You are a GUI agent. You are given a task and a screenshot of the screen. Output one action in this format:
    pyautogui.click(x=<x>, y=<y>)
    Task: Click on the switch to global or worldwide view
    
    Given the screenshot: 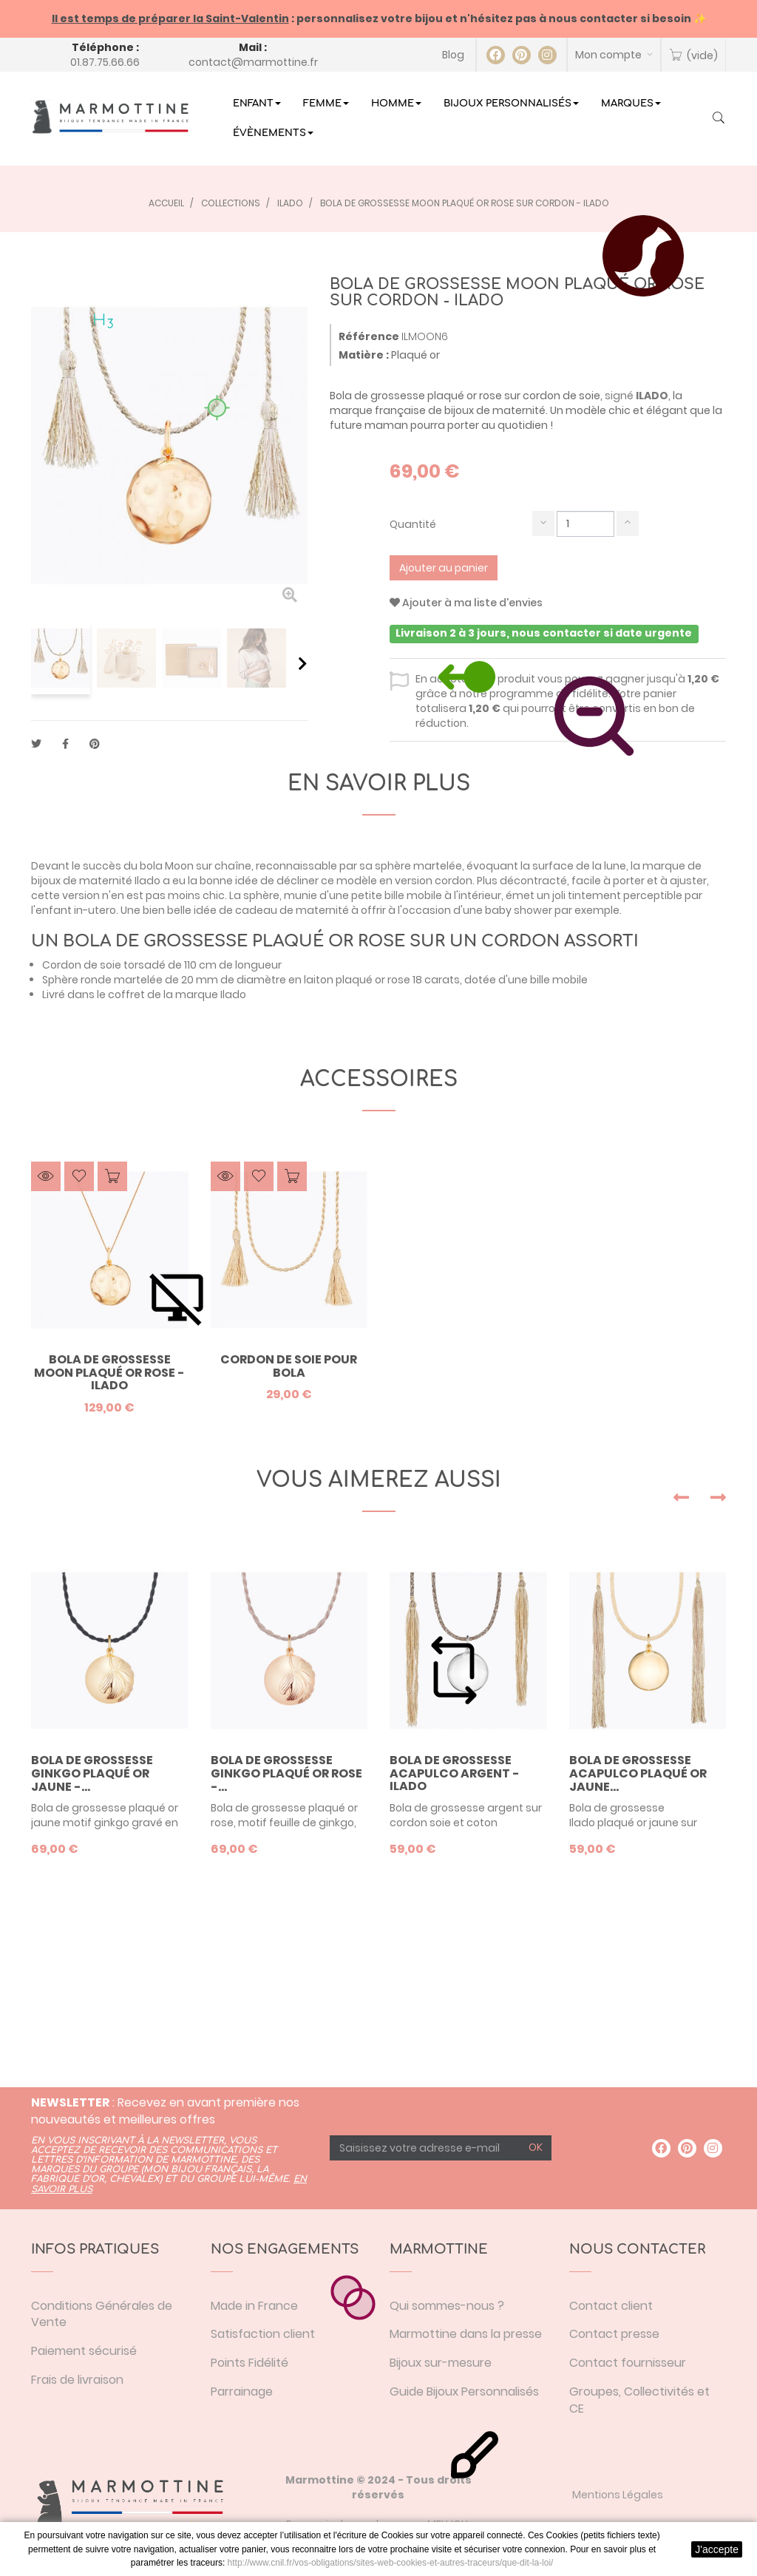 What is the action you would take?
    pyautogui.click(x=643, y=256)
    